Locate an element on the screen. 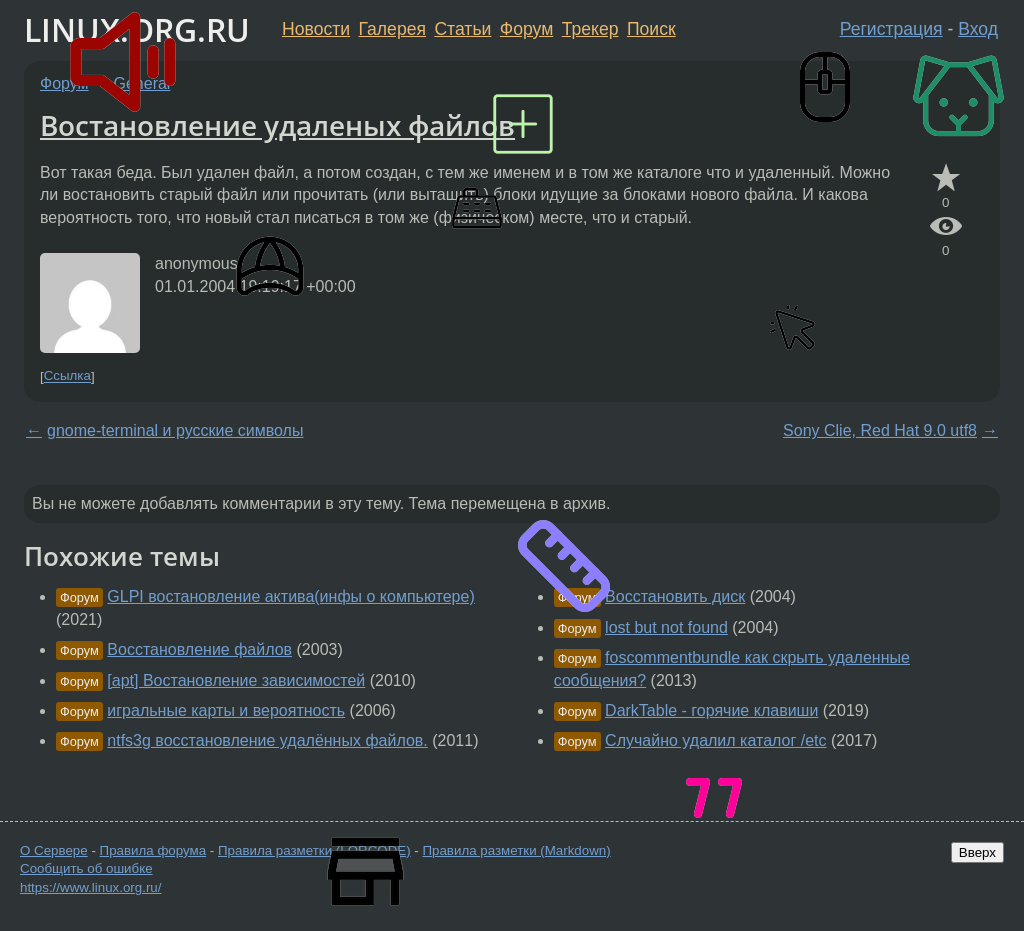 Image resolution: width=1024 pixels, height=931 pixels. browse hats or headwear category is located at coordinates (270, 270).